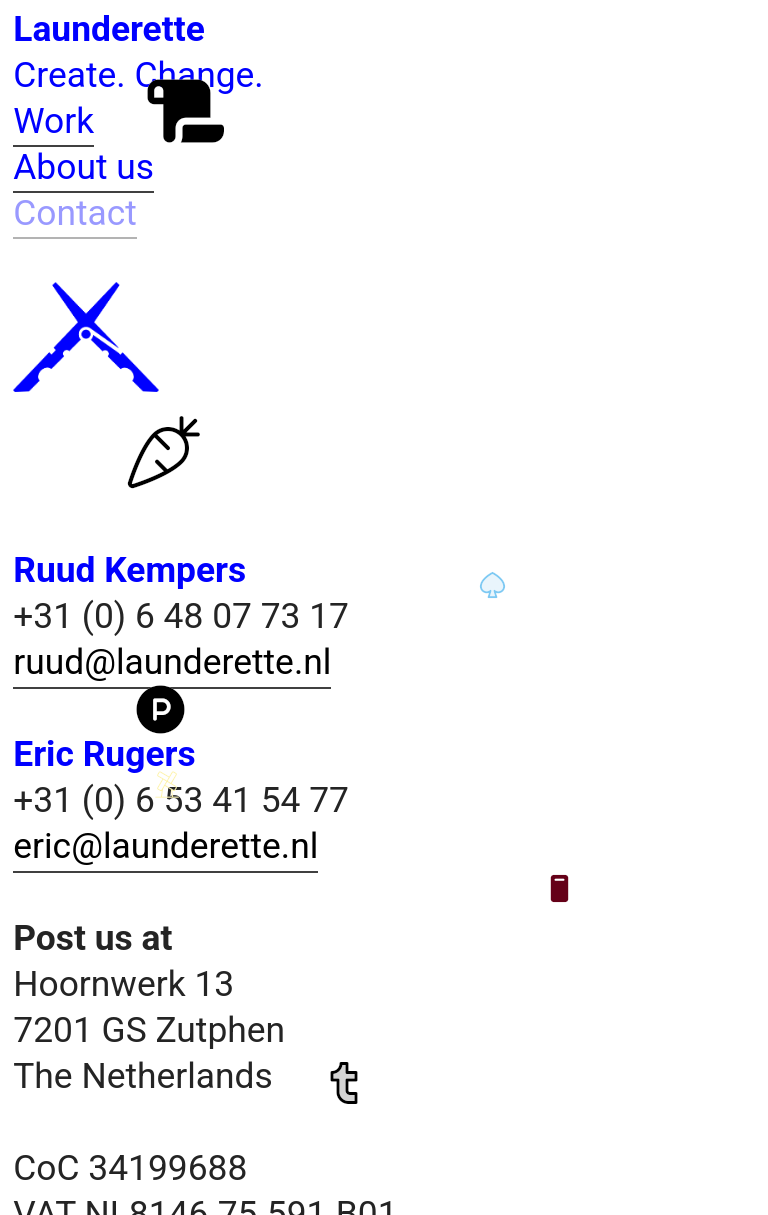  I want to click on indicates parking availability or location, so click(160, 709).